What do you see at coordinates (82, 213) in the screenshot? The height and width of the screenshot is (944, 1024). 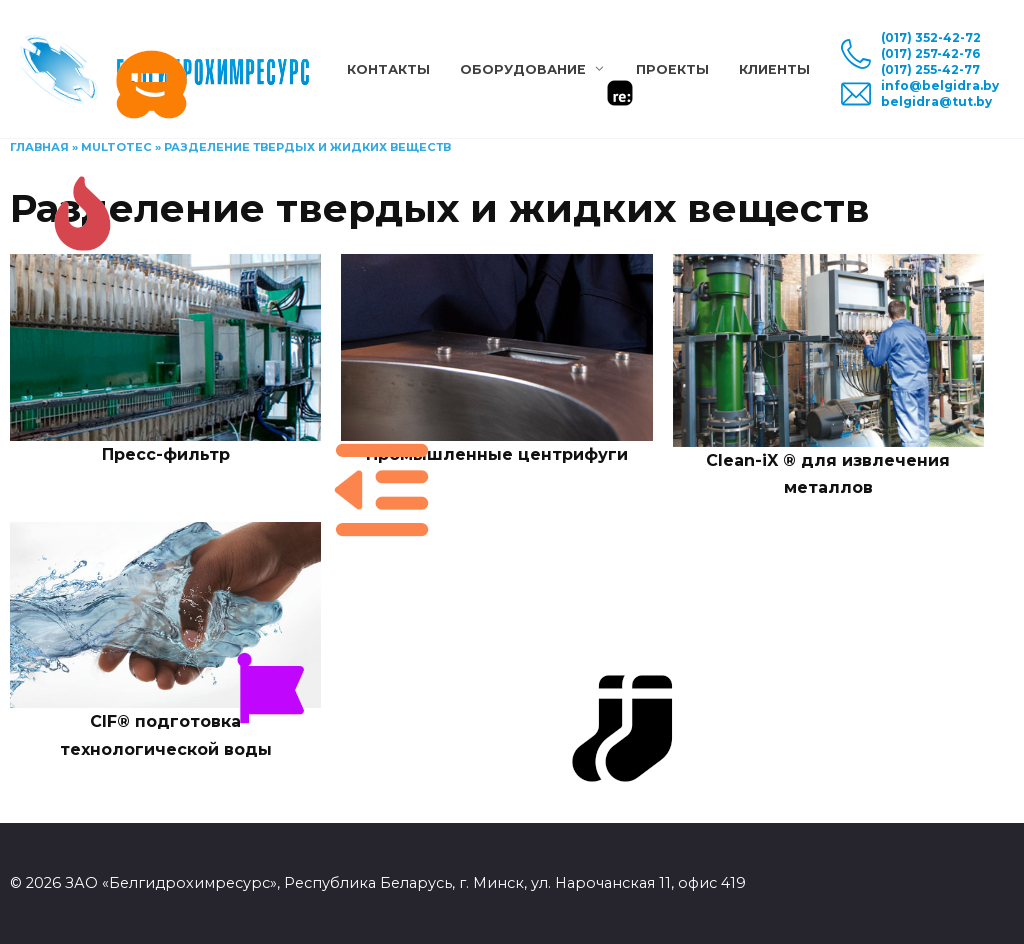 I see `indicates trending or popular content` at bounding box center [82, 213].